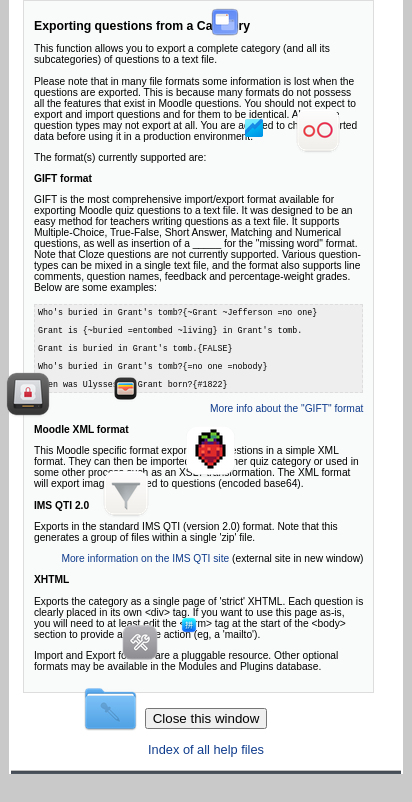  What do you see at coordinates (110, 708) in the screenshot?
I see `folder containing color picker or eyedropper tool assets` at bounding box center [110, 708].